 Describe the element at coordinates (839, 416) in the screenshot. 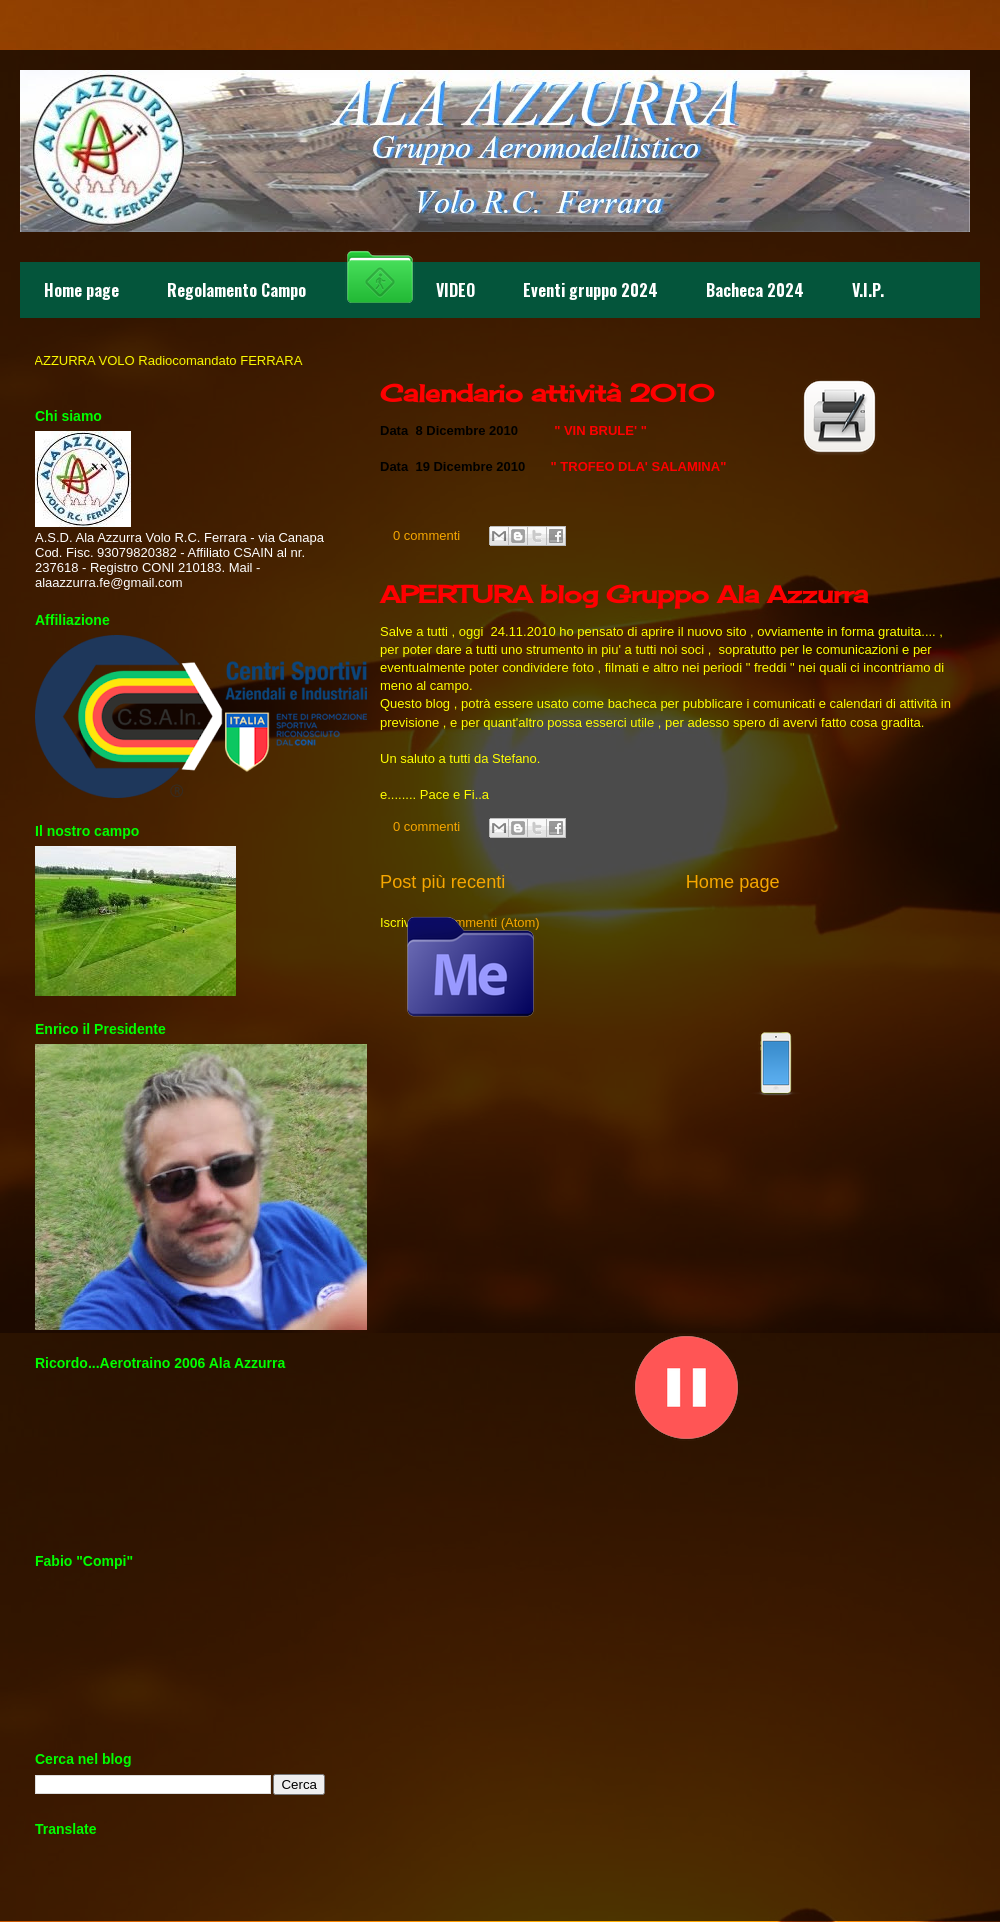

I see `open print editor application` at that location.